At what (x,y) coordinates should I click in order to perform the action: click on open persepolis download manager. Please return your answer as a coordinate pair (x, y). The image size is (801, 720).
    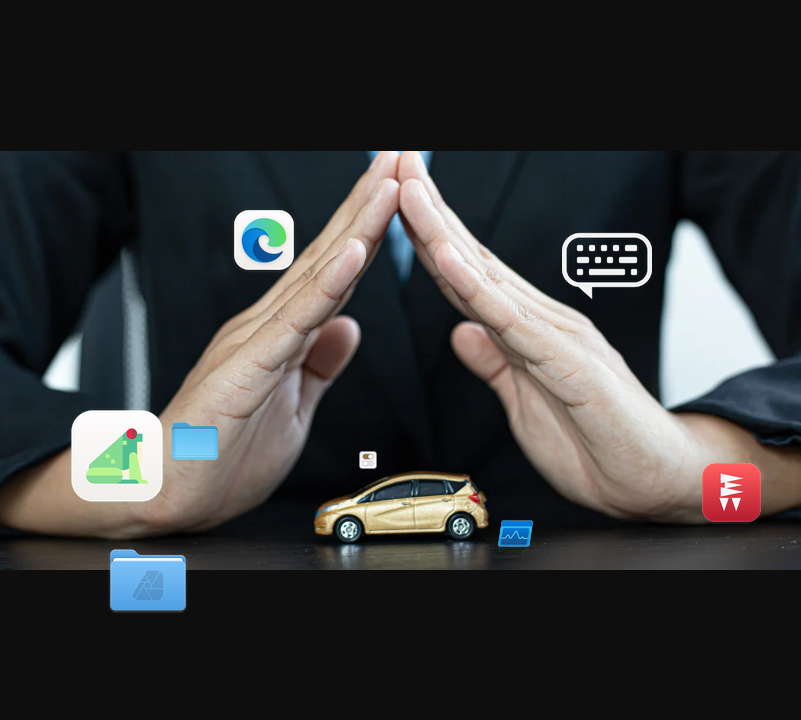
    Looking at the image, I should click on (731, 492).